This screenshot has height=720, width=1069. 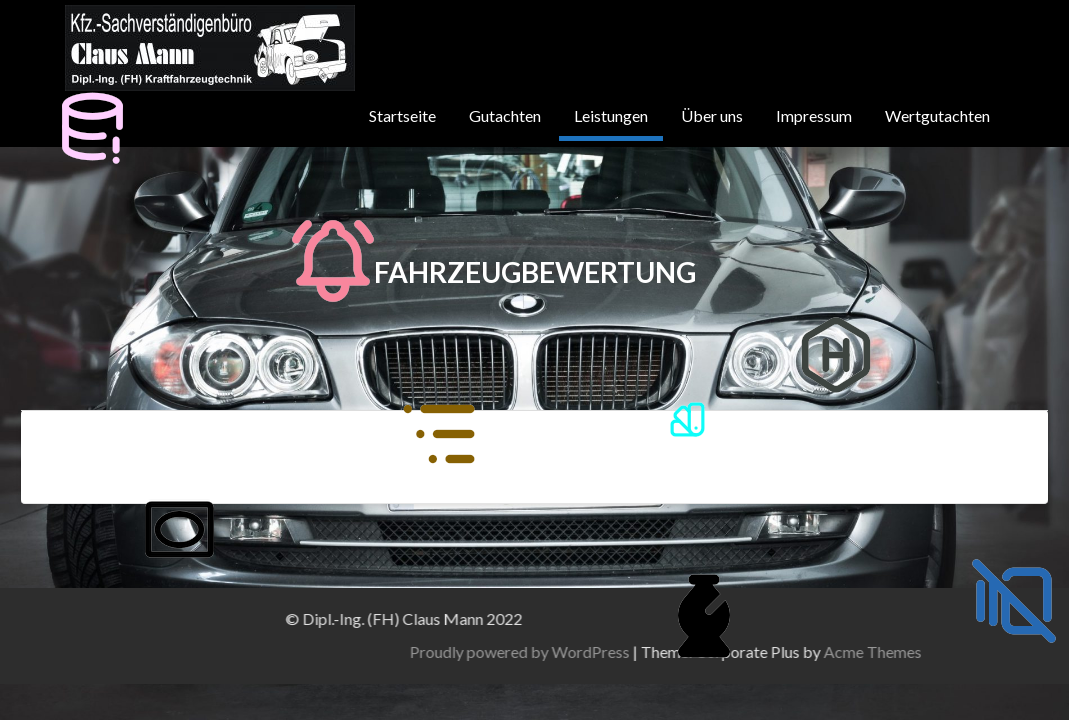 I want to click on indicates new notifications or alerts, so click(x=333, y=261).